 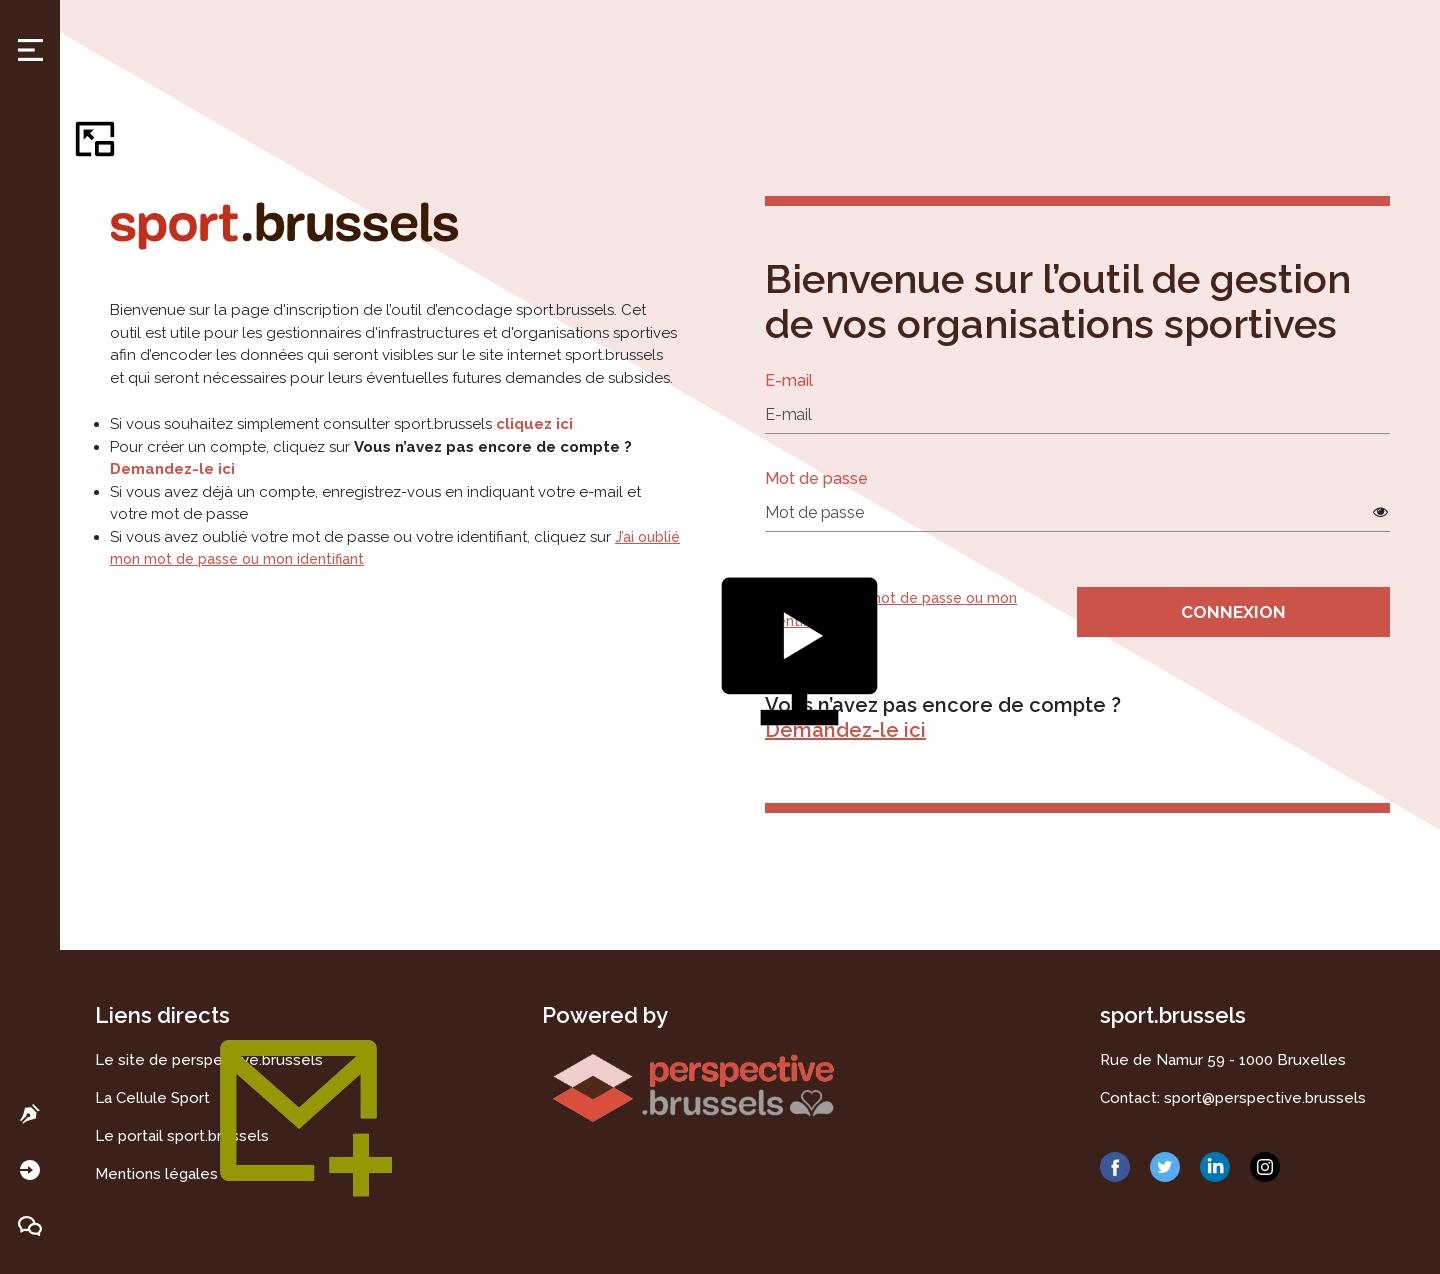 I want to click on start a presentation slideshow, so click(x=799, y=647).